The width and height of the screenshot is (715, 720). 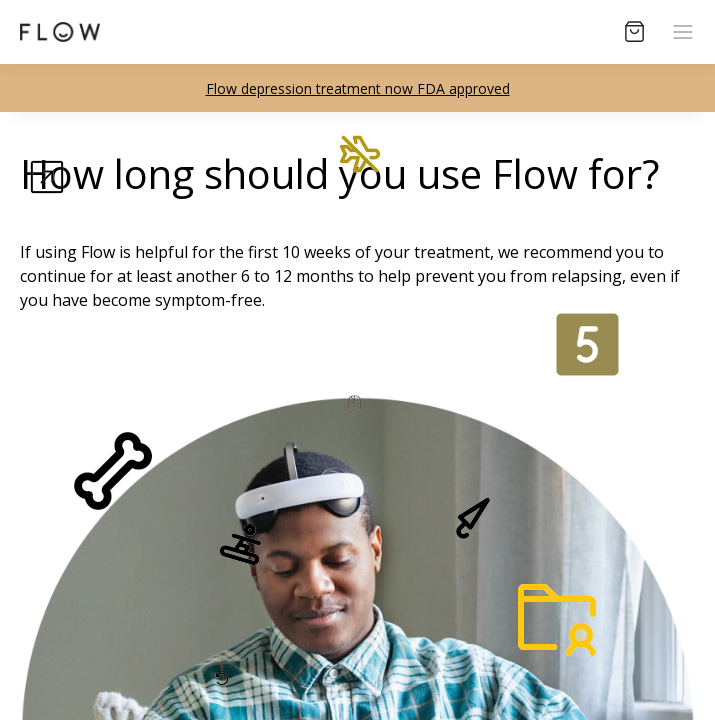 What do you see at coordinates (557, 617) in the screenshot?
I see `access user-specific files` at bounding box center [557, 617].